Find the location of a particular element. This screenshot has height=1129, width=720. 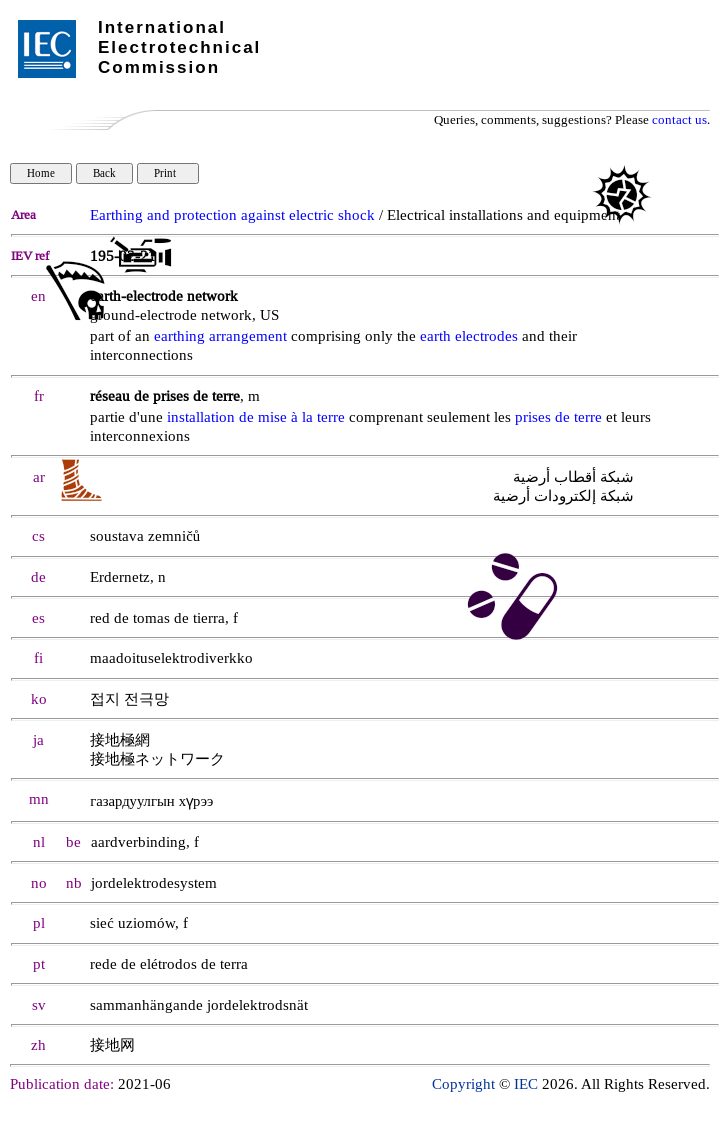

view medications or prescriptions is located at coordinates (512, 596).